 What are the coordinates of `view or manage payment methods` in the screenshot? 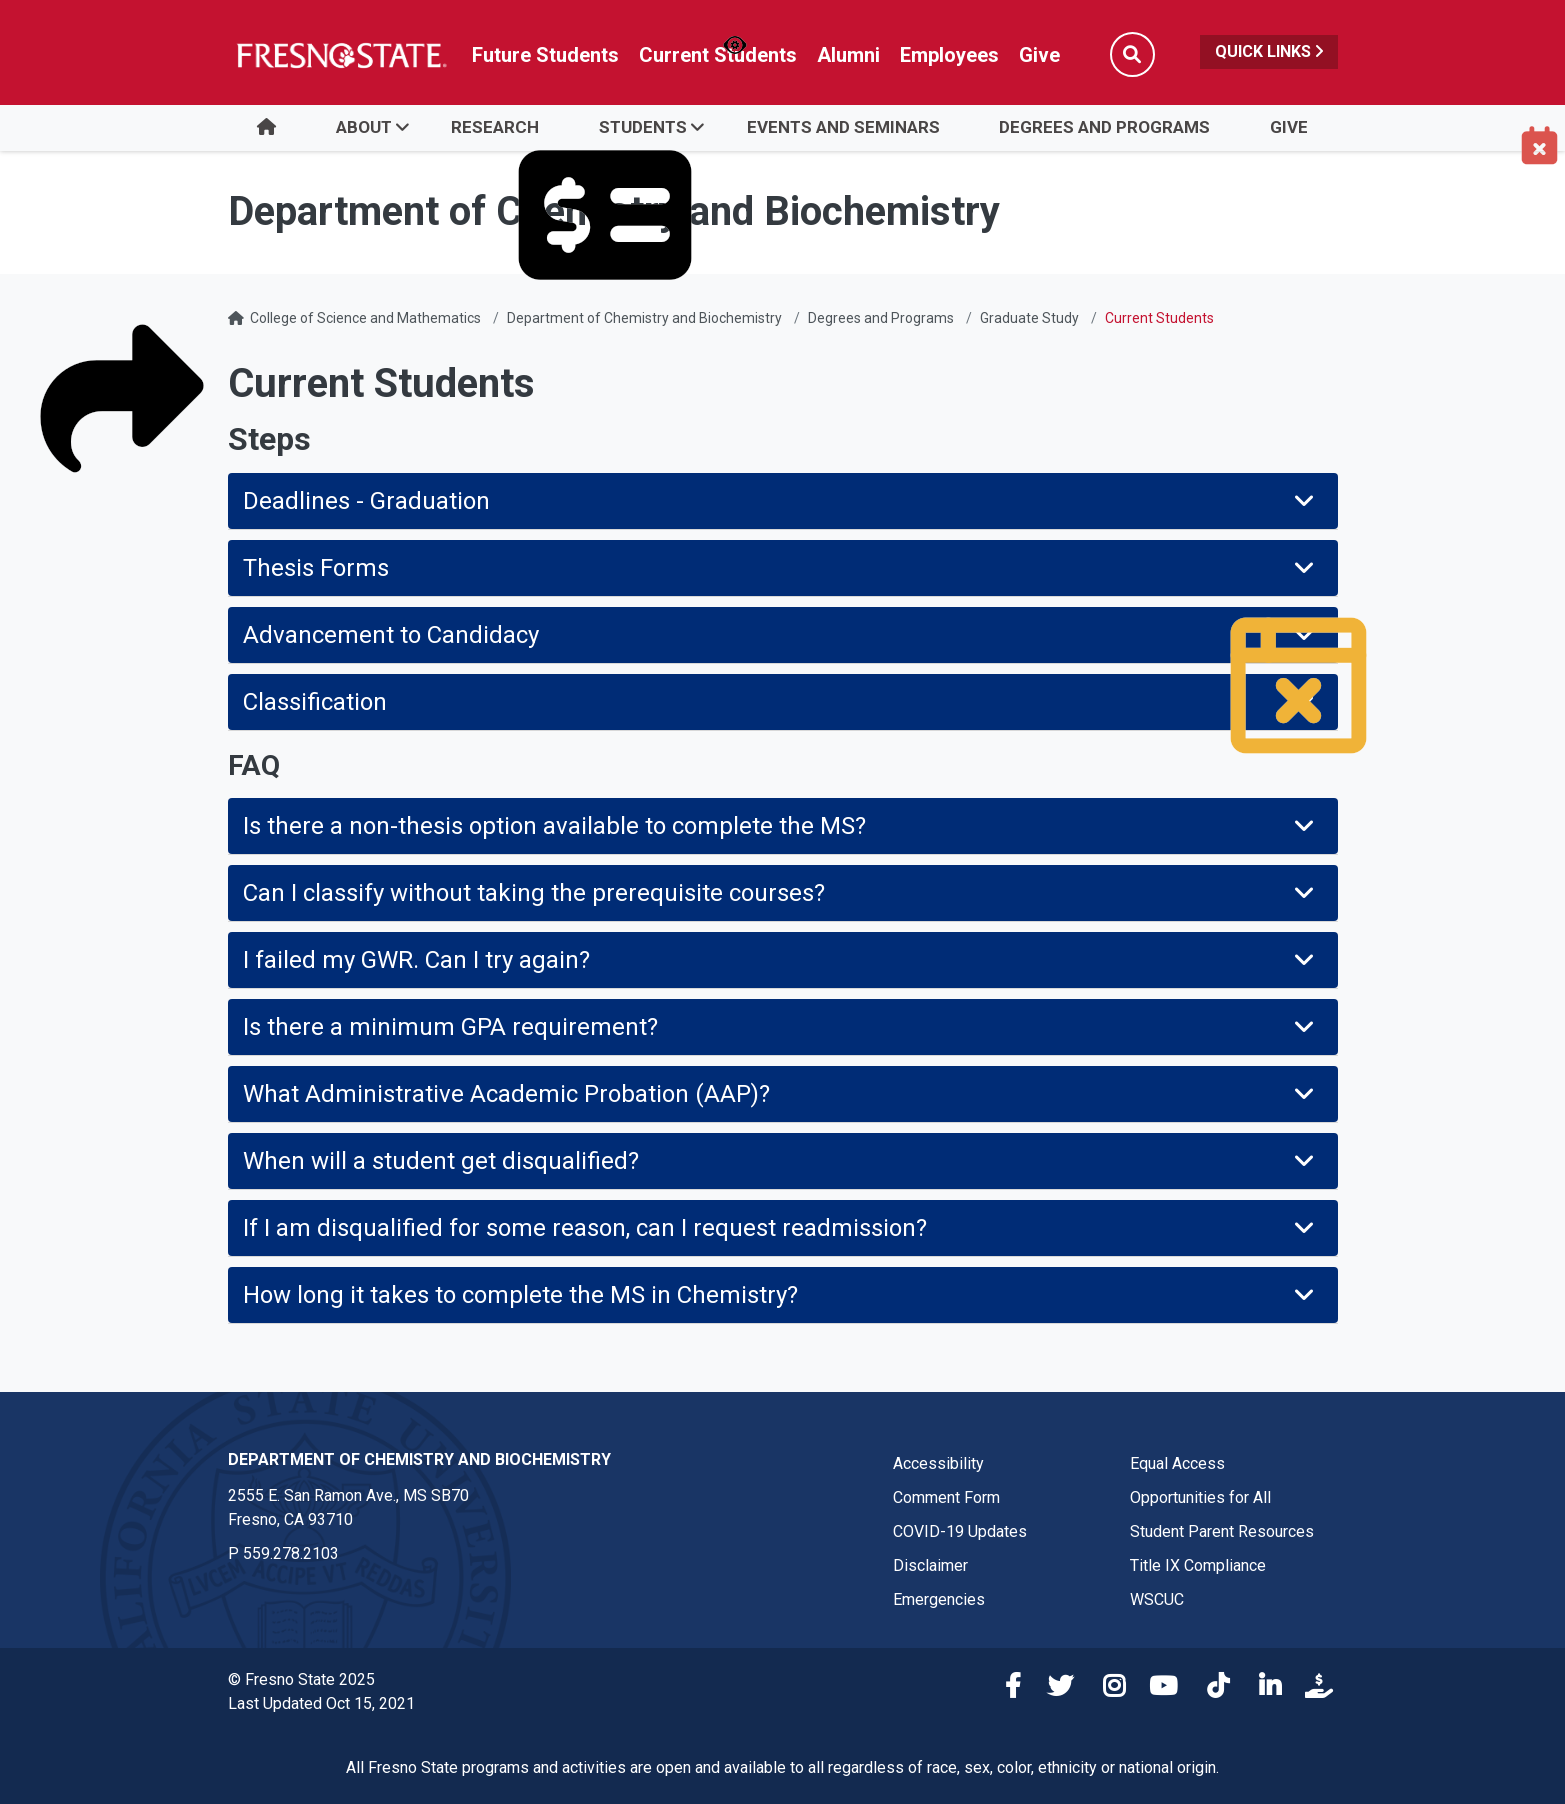 It's located at (605, 215).